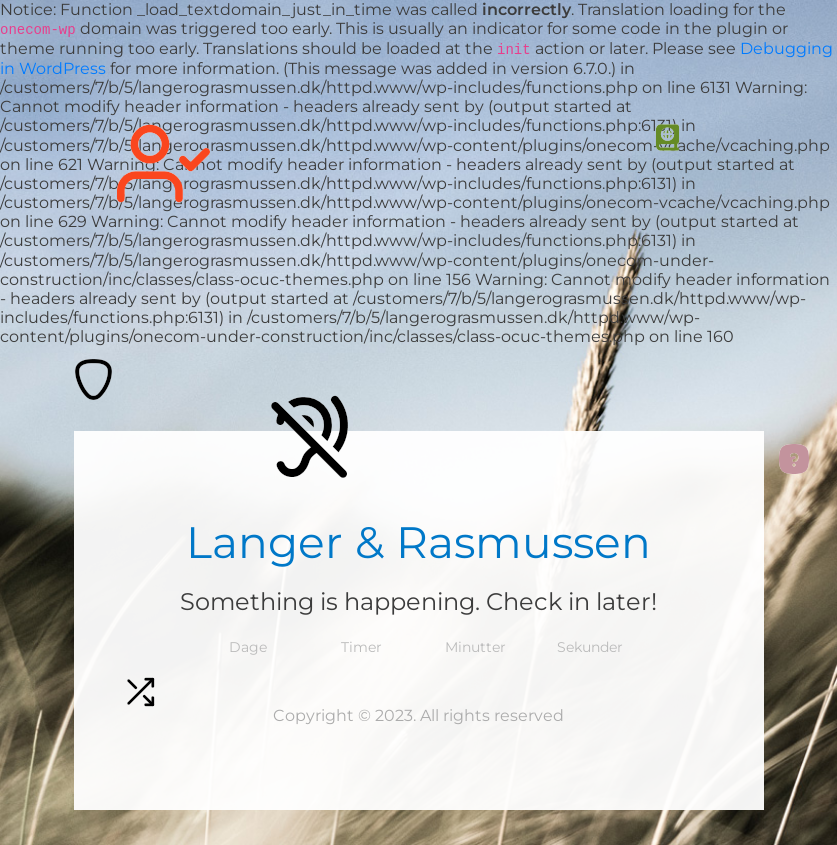 This screenshot has height=845, width=837. What do you see at coordinates (794, 459) in the screenshot?
I see `access help or support` at bounding box center [794, 459].